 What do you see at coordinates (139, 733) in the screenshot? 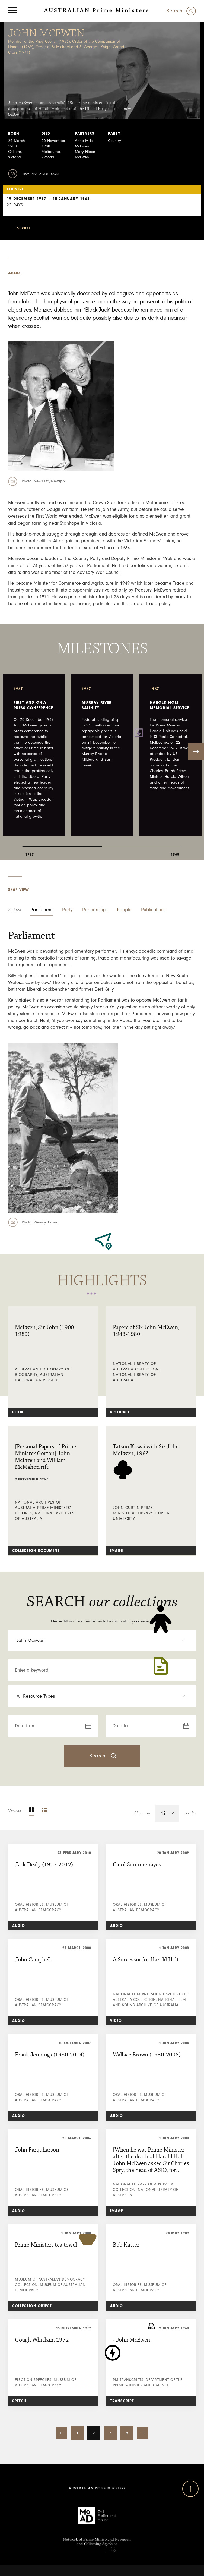
I see `download file or content` at bounding box center [139, 733].